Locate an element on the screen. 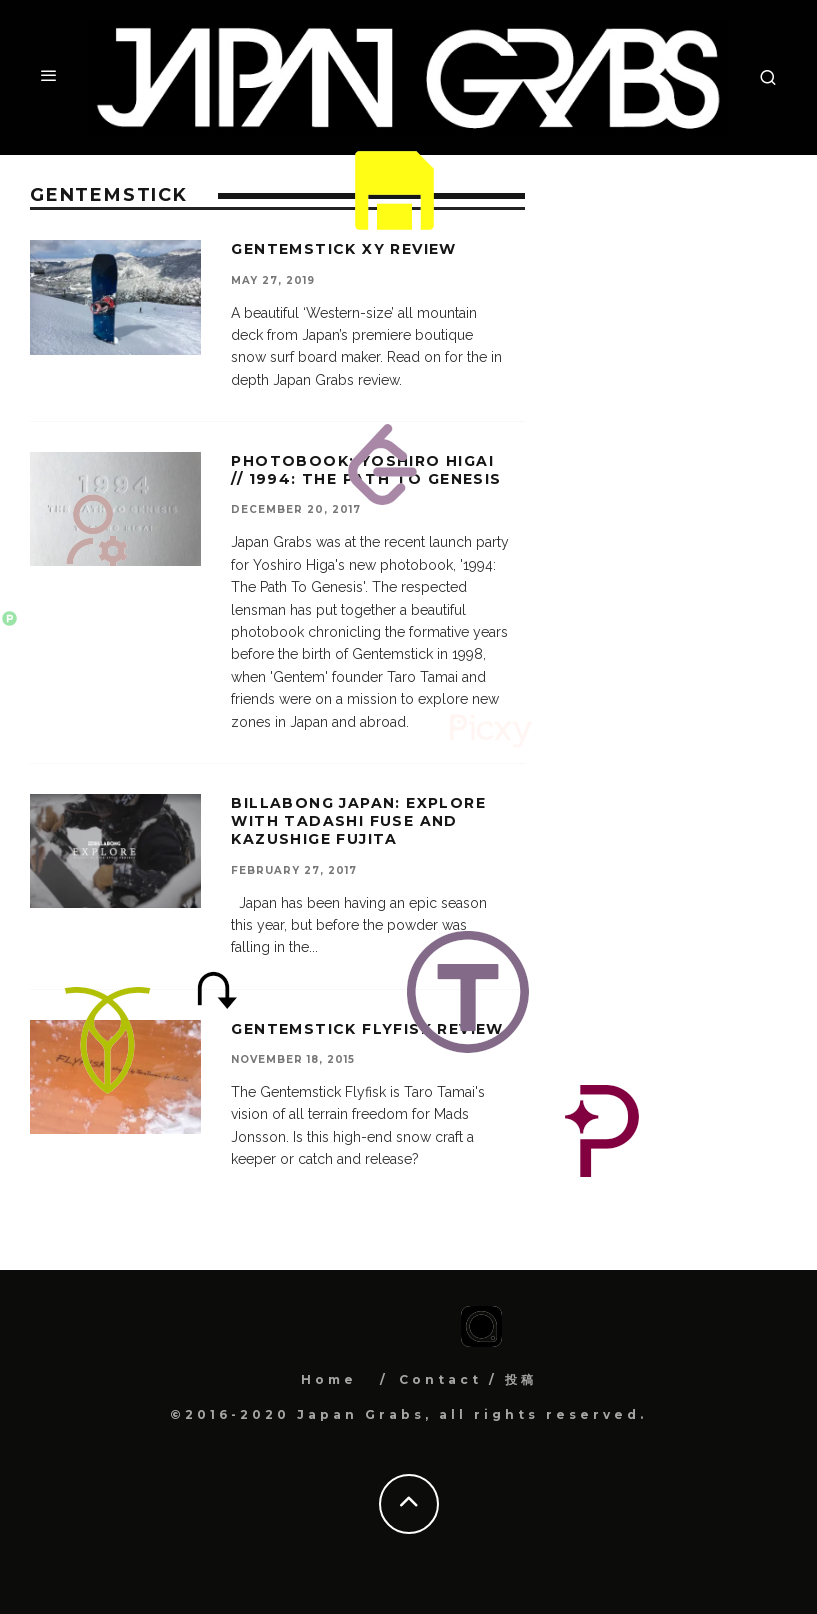 The image size is (817, 1614). save current file or document is located at coordinates (394, 190).